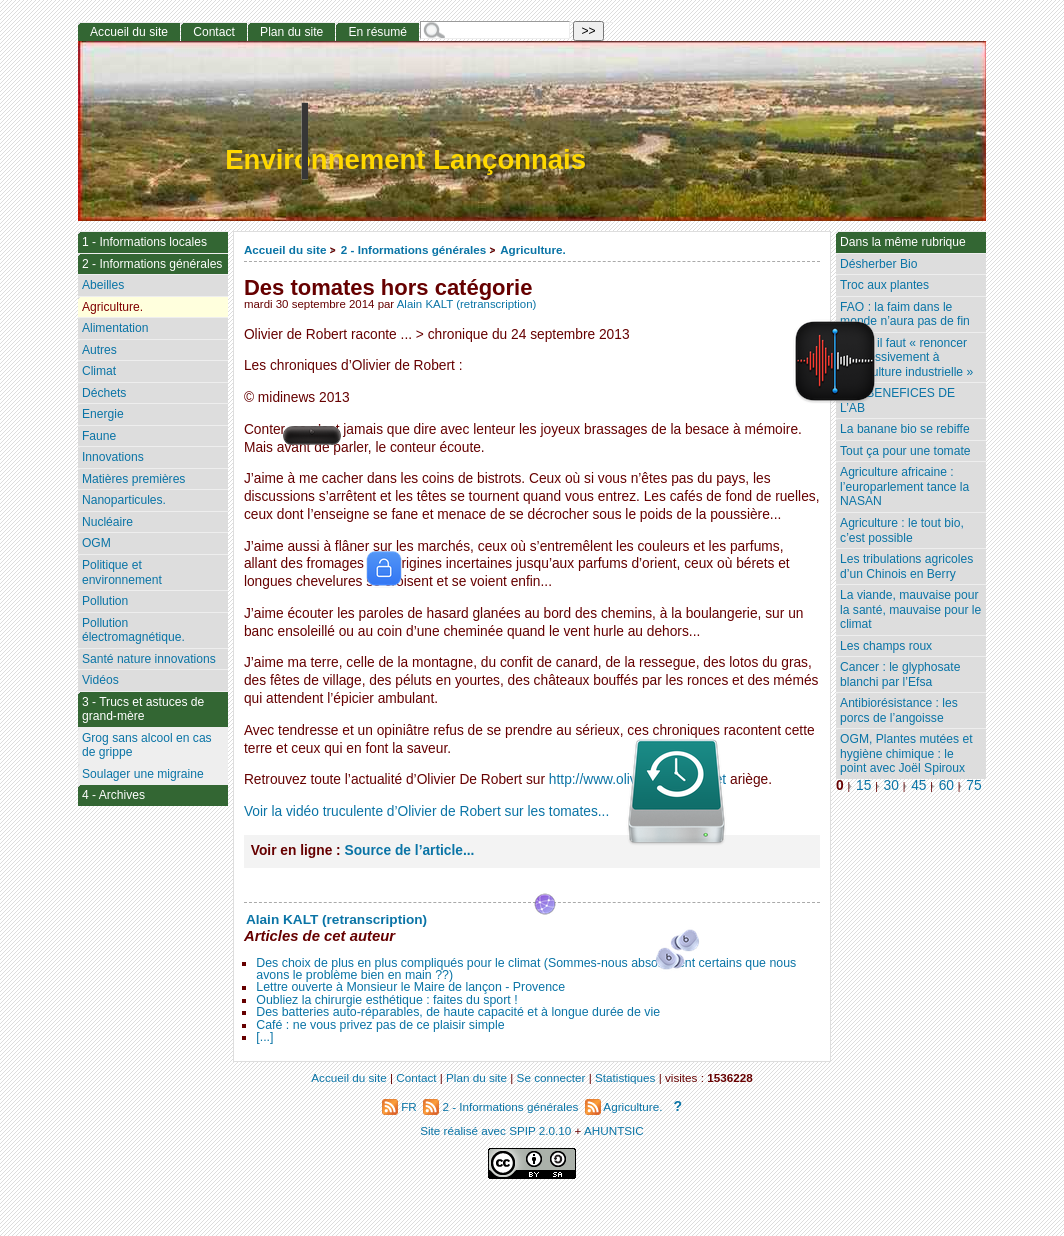 The height and width of the screenshot is (1236, 1064). I want to click on open voice memos app, so click(835, 361).